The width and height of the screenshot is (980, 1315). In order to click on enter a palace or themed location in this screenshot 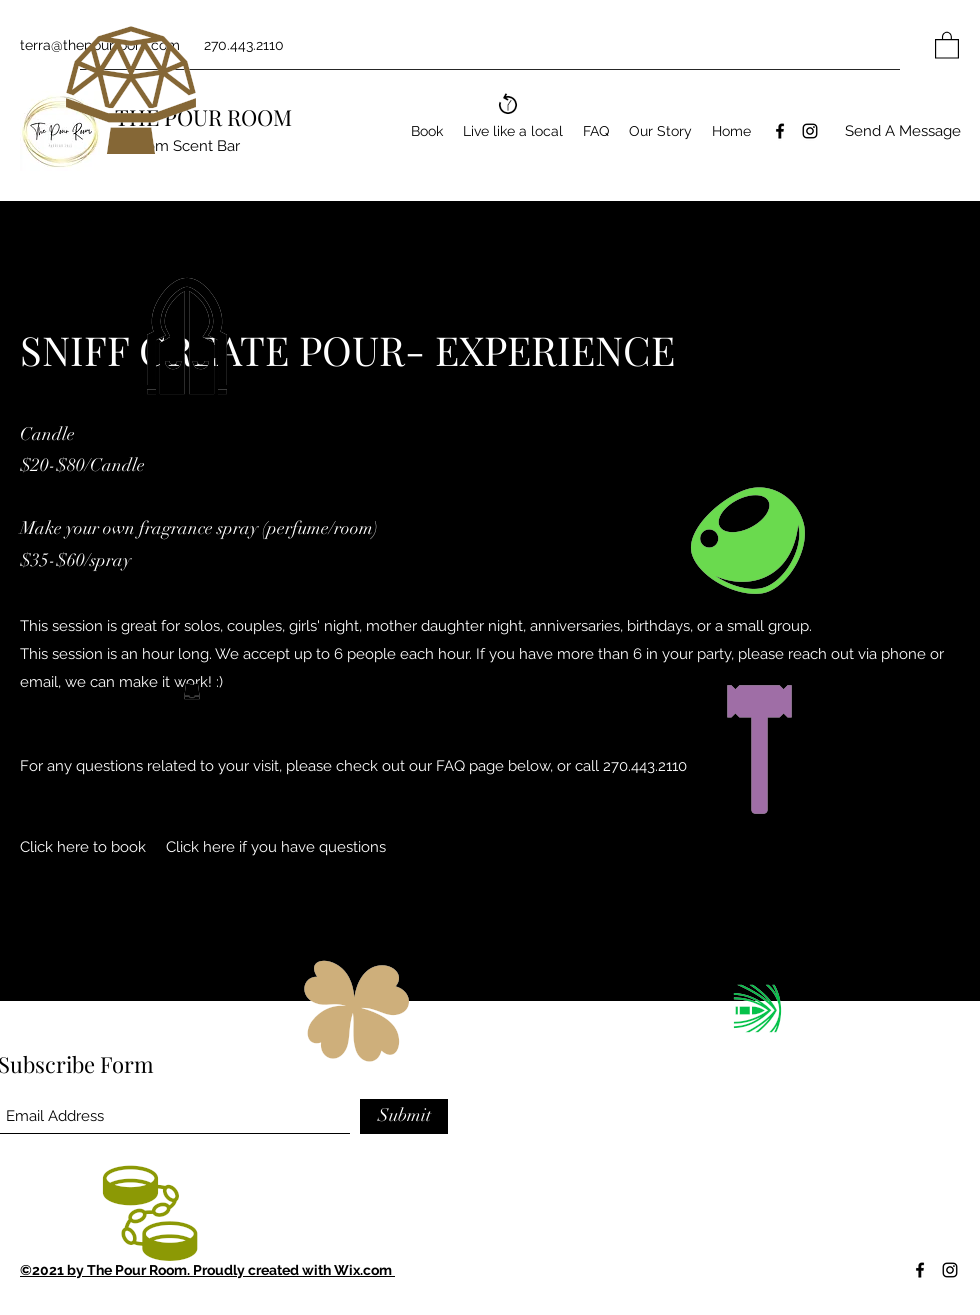, I will do `click(187, 336)`.